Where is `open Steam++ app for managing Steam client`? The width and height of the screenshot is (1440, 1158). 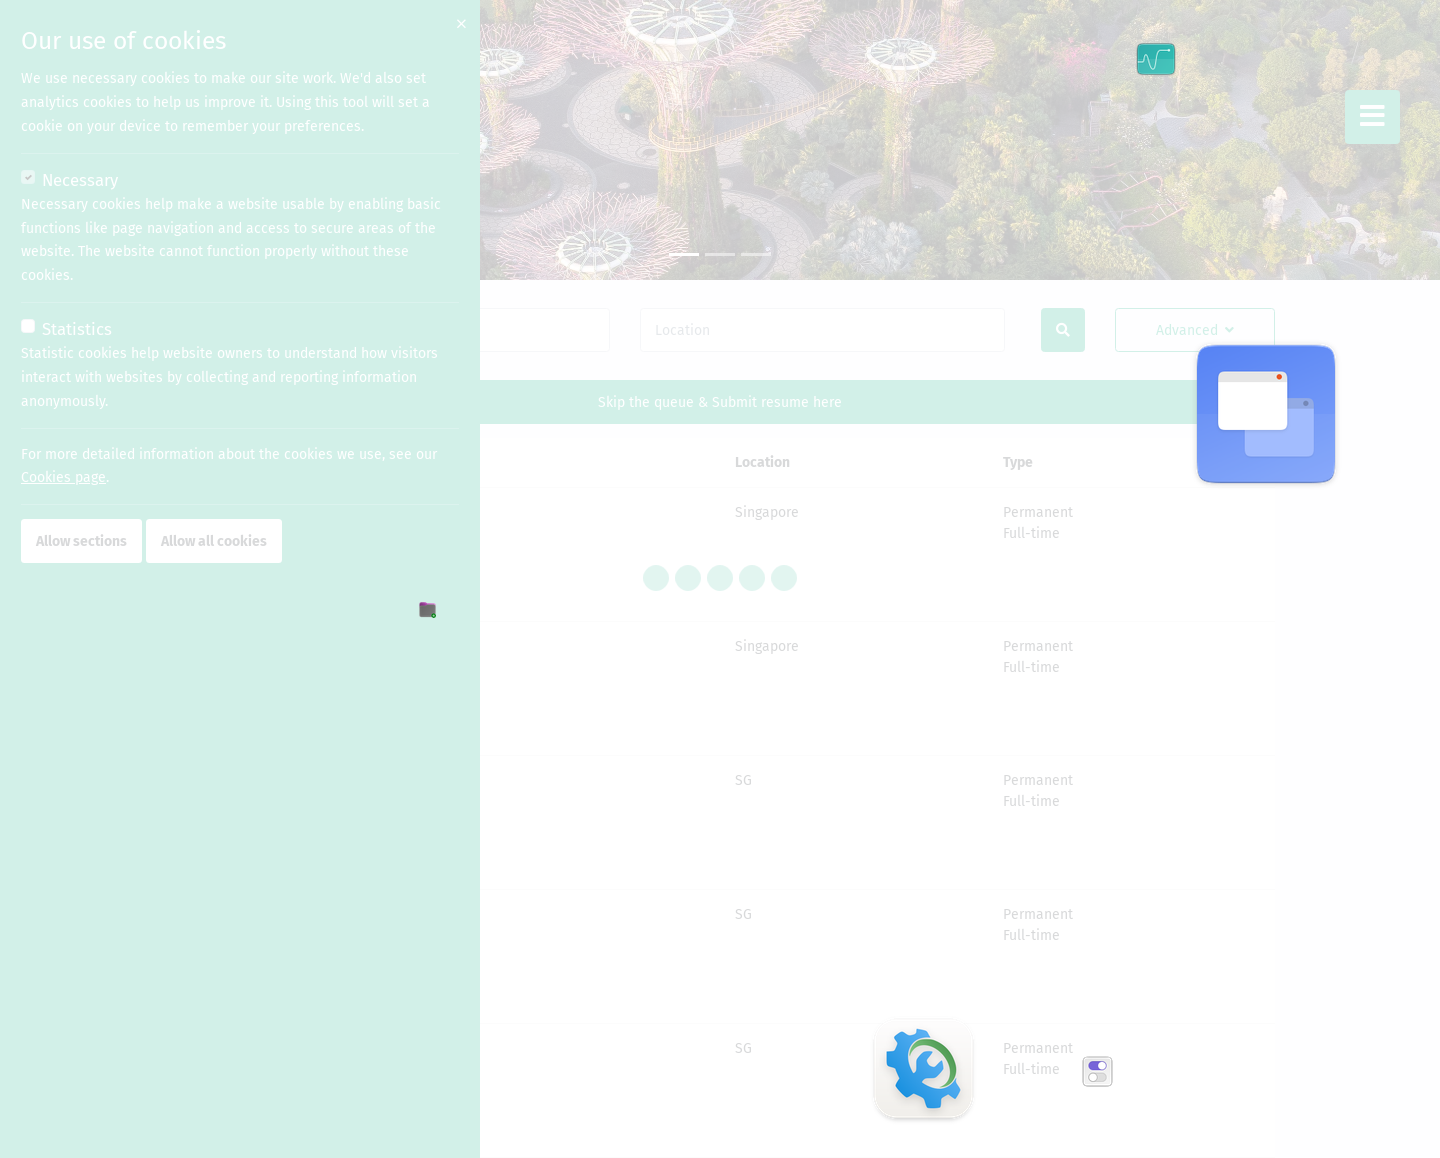 open Steam++ app for managing Steam client is located at coordinates (923, 1068).